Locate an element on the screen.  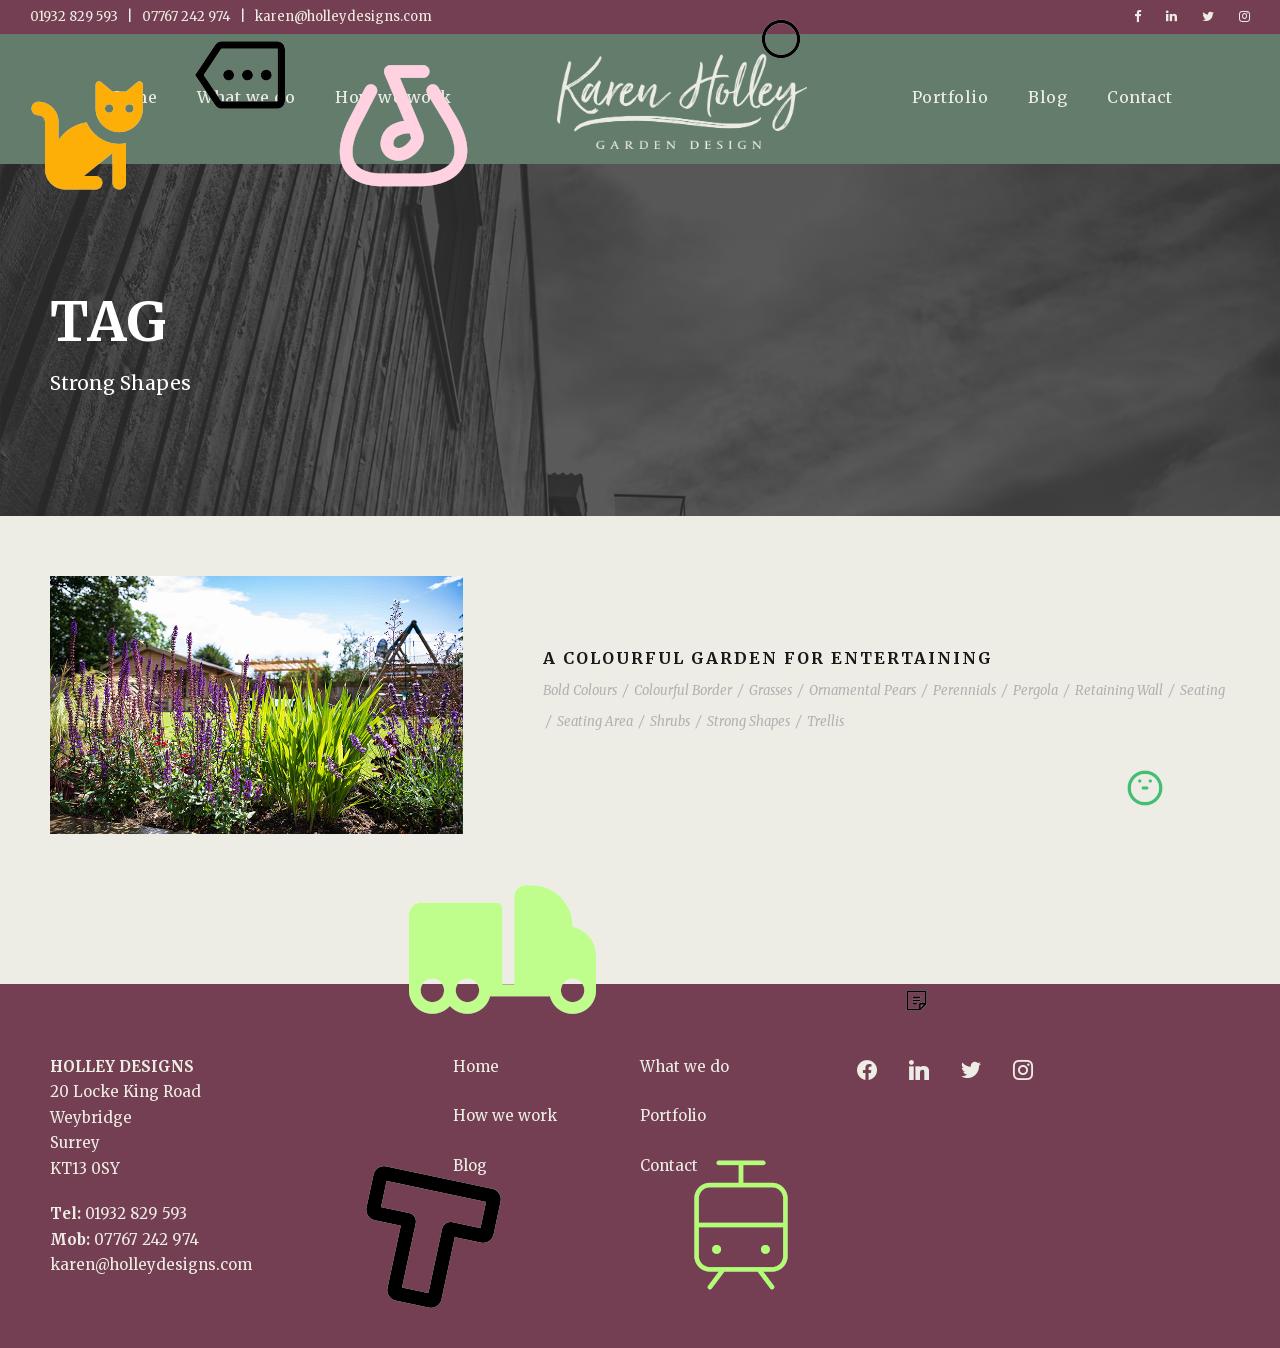
unselected option in a radio button group is located at coordinates (781, 39).